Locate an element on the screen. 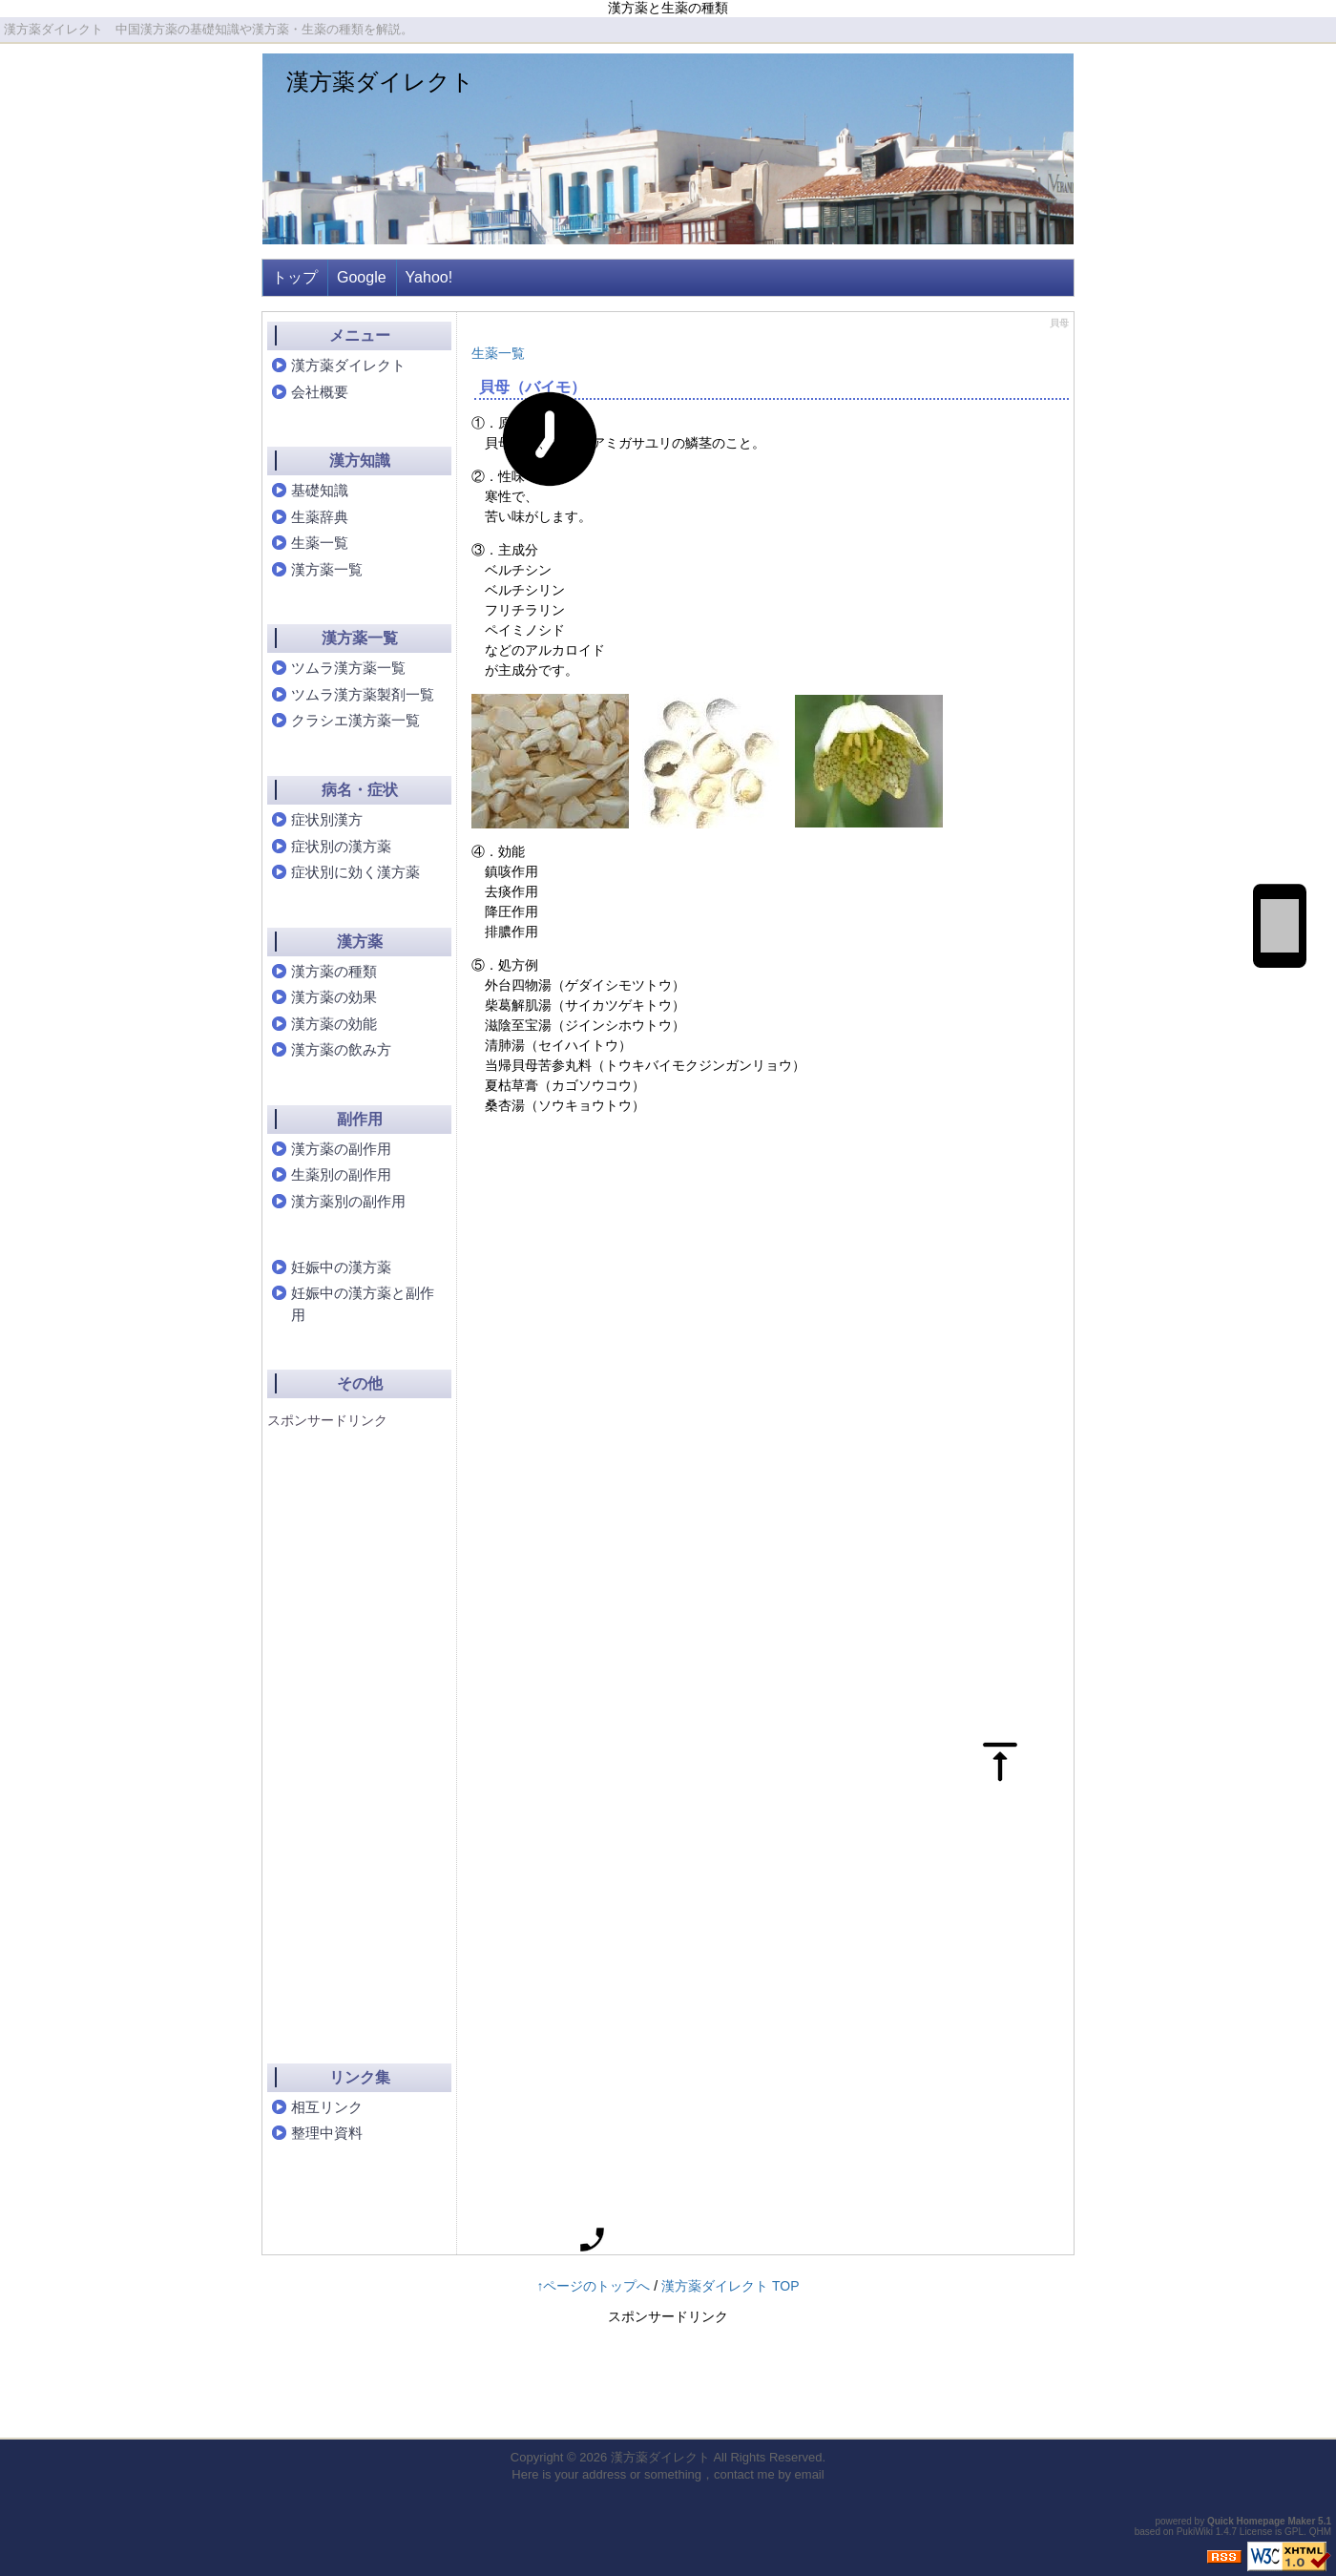 The image size is (1336, 2576). indicates the current time is 7 o'clock is located at coordinates (550, 439).